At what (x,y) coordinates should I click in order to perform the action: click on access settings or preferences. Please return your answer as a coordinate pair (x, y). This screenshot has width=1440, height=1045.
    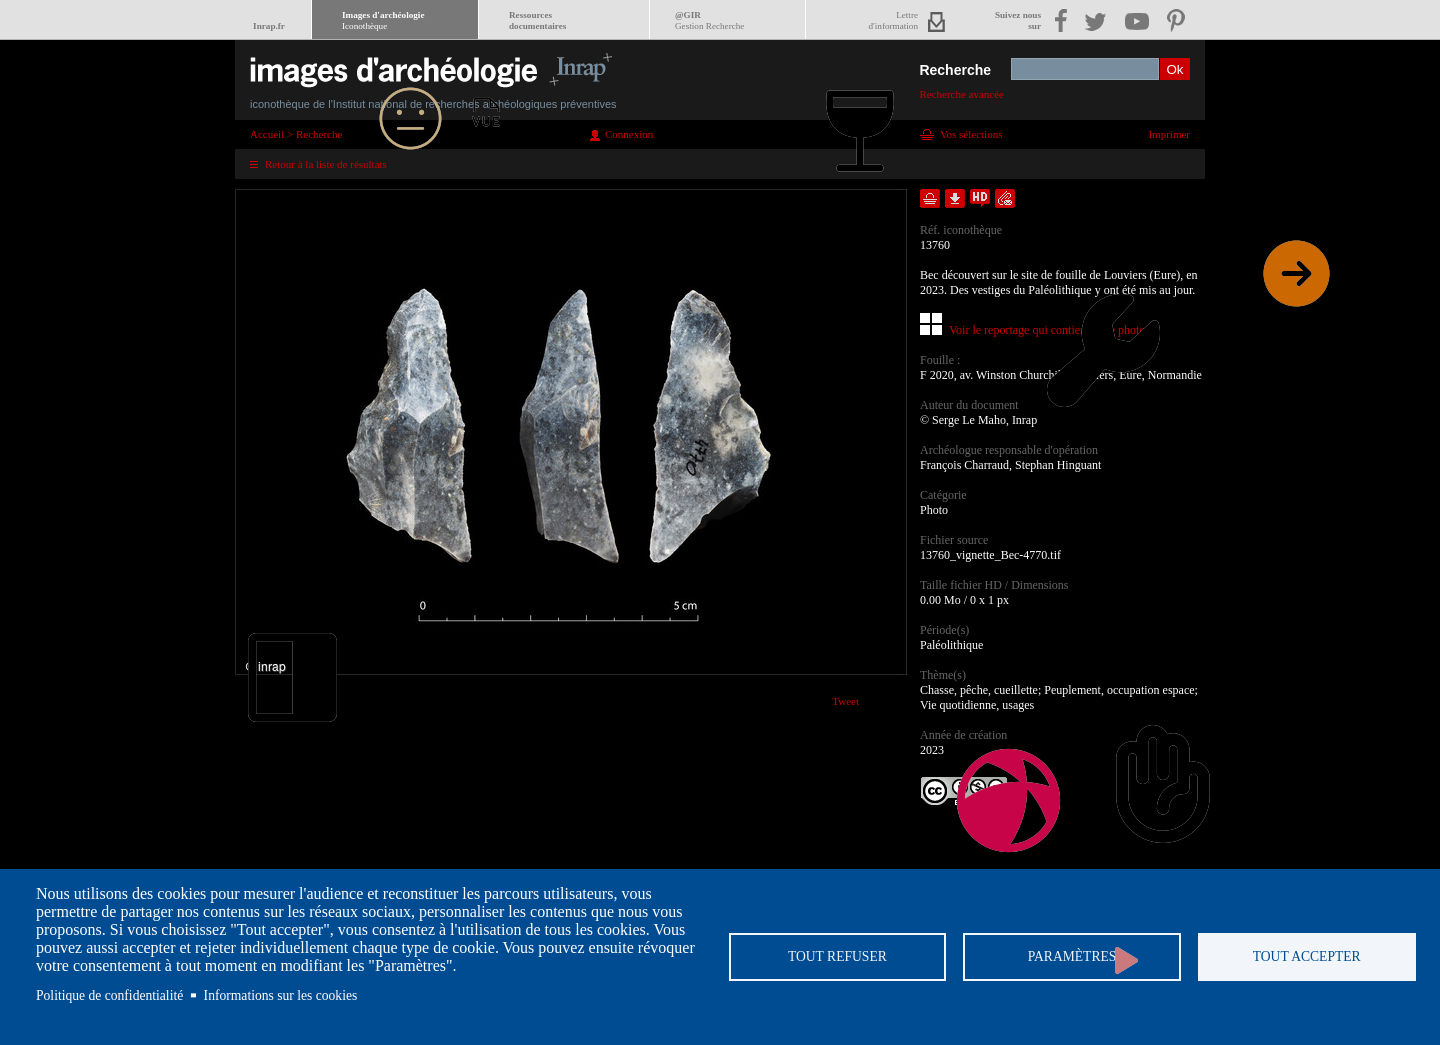
    Looking at the image, I should click on (1103, 350).